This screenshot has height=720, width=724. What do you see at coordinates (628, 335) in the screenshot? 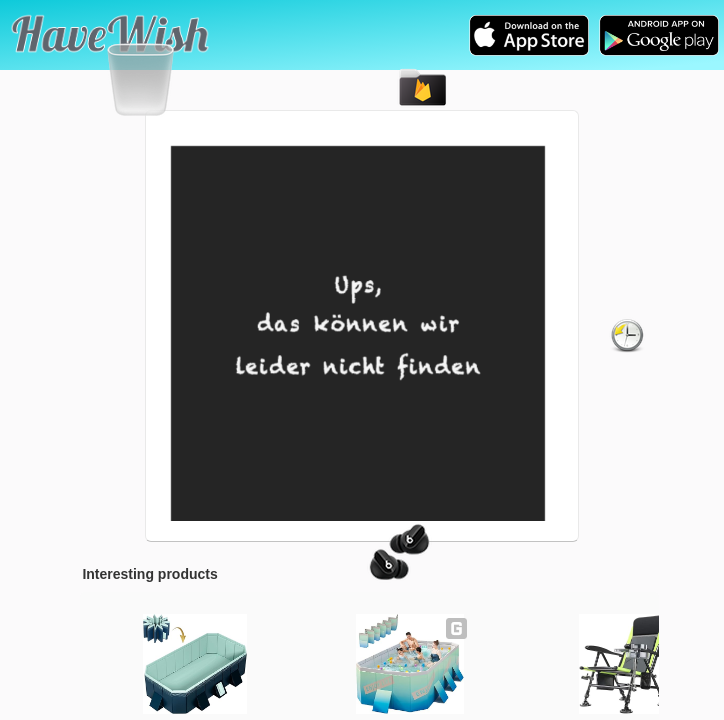
I see `open recently accessed documents` at bounding box center [628, 335].